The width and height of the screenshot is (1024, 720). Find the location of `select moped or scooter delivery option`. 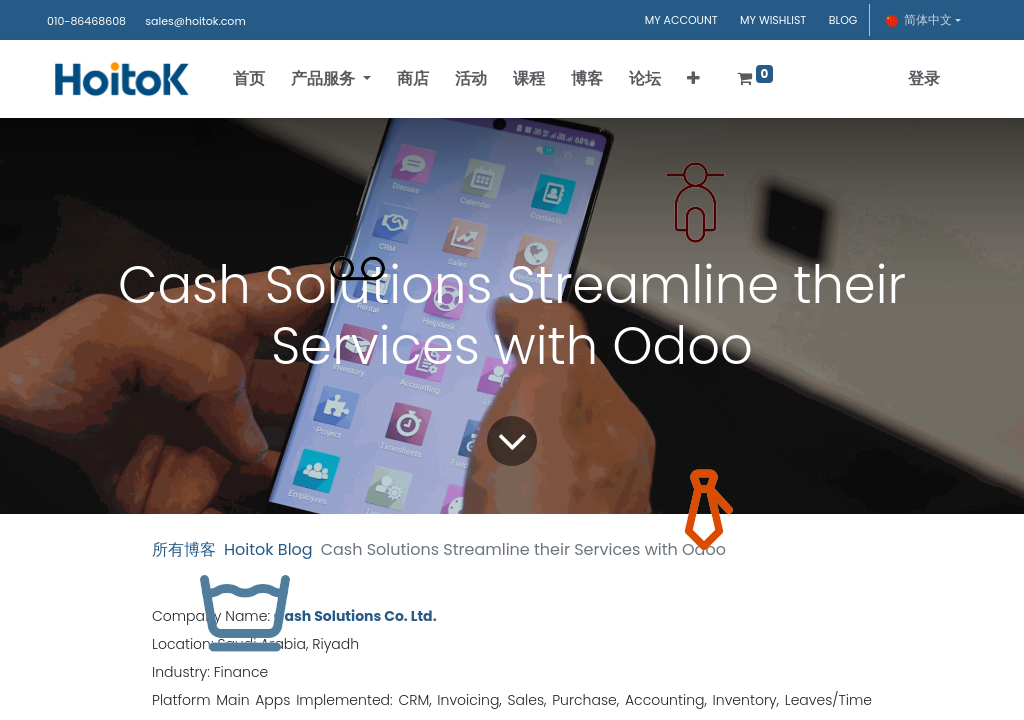

select moped or scooter delivery option is located at coordinates (695, 202).